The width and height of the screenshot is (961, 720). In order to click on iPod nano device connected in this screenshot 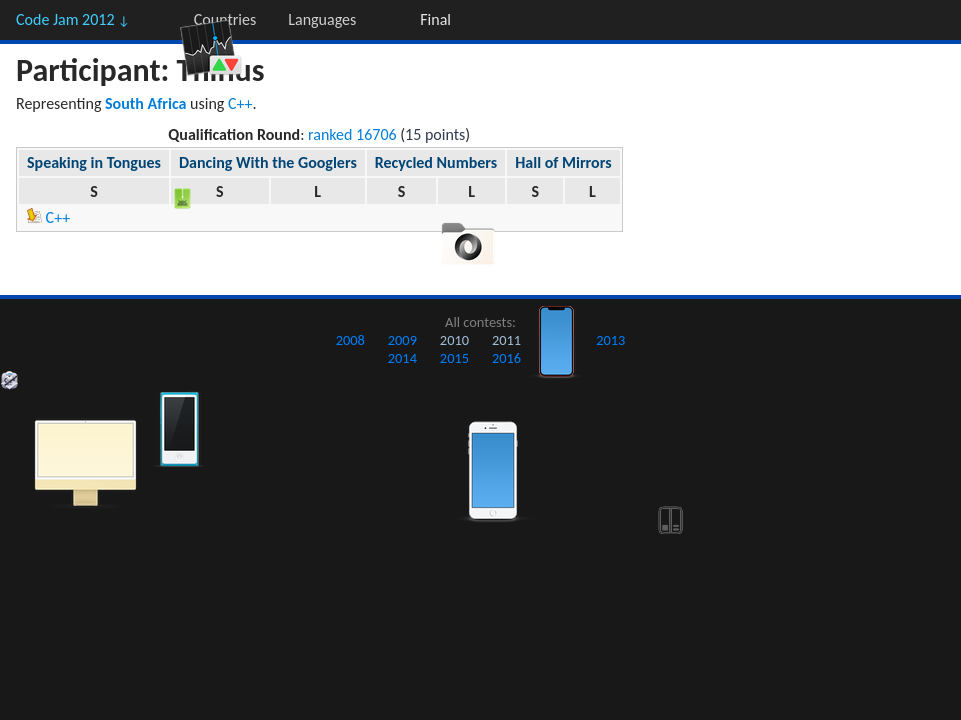, I will do `click(179, 429)`.